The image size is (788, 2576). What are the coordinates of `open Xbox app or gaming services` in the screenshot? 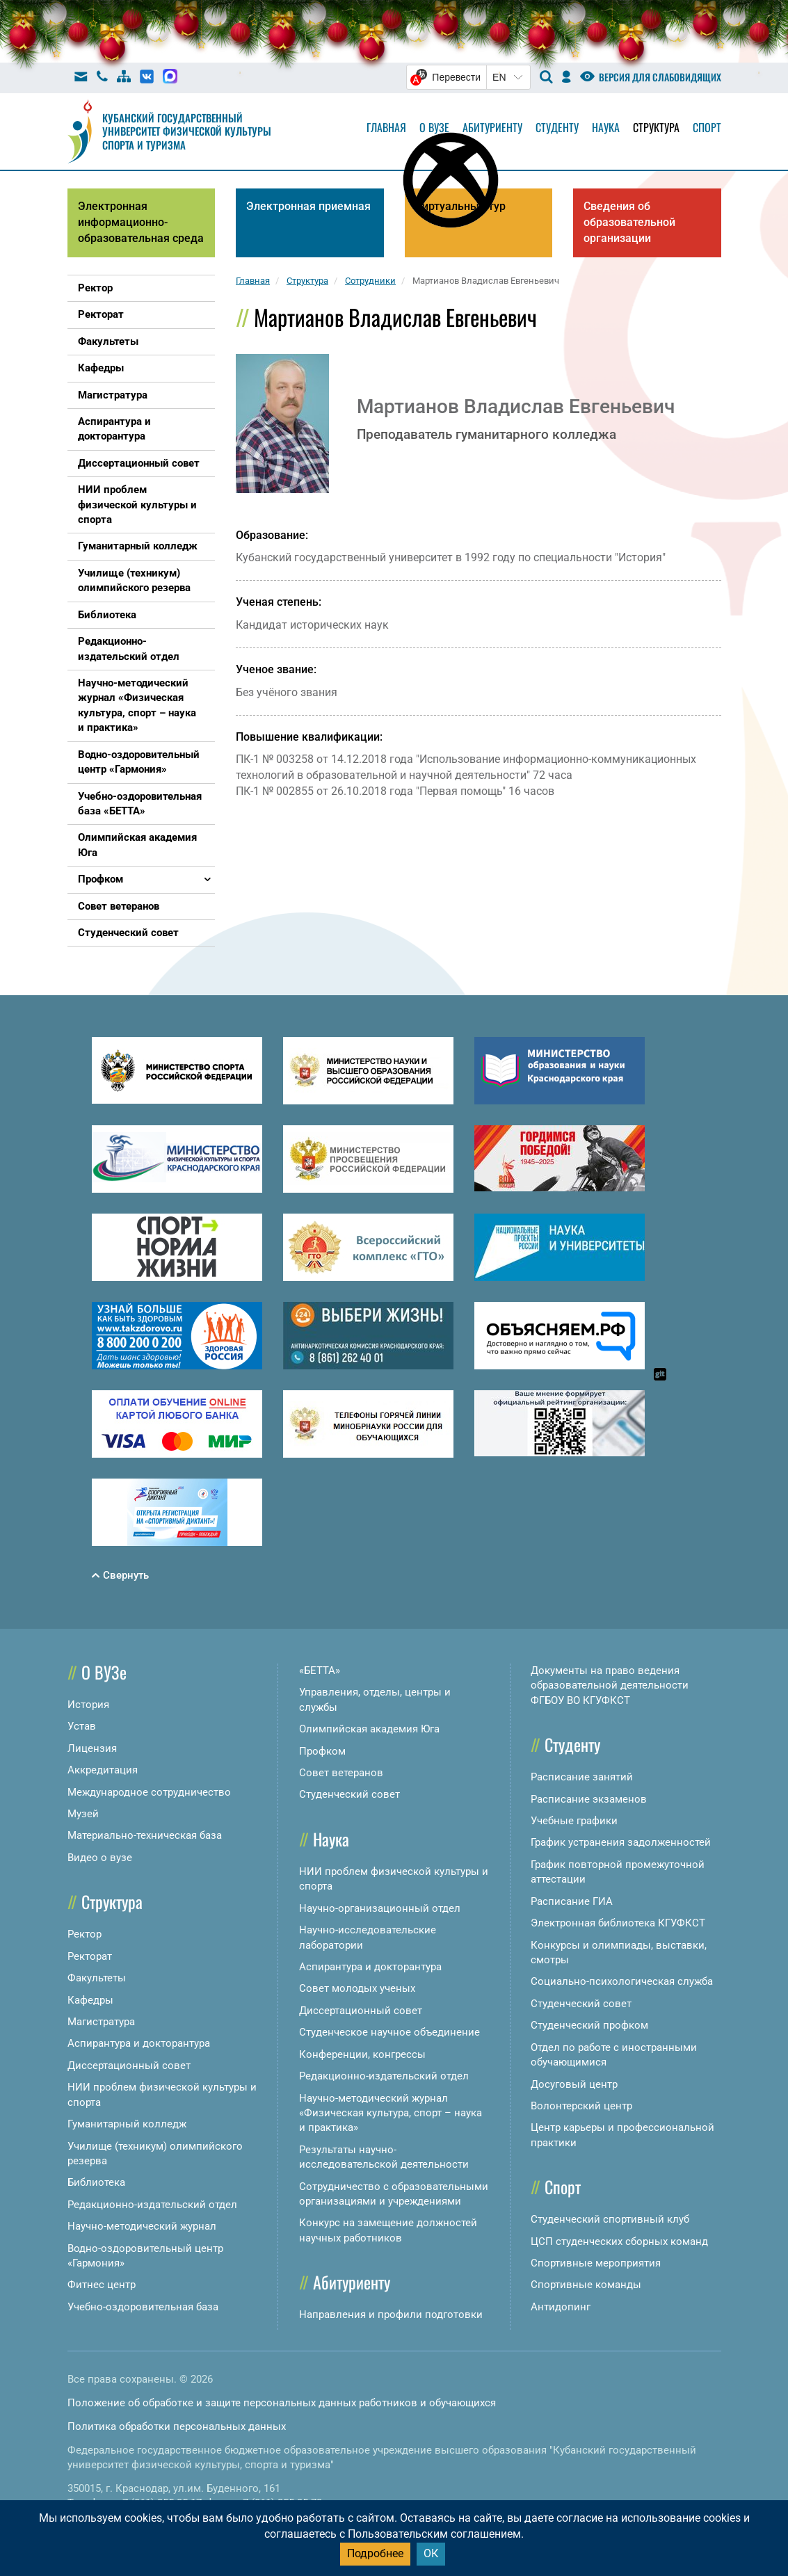 It's located at (451, 180).